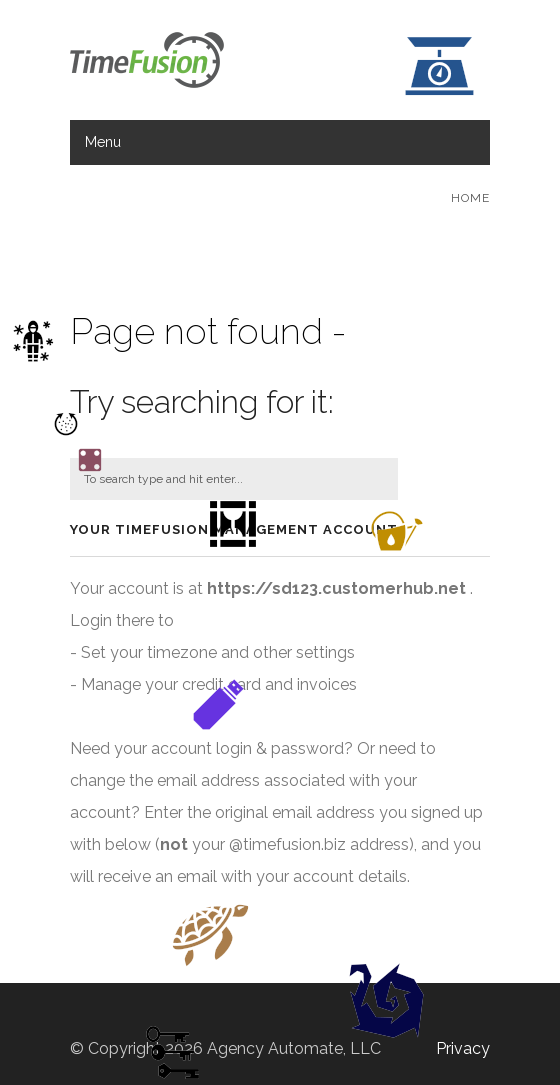 The width and height of the screenshot is (560, 1085). I want to click on indicates severe winter weather conditions, so click(33, 341).